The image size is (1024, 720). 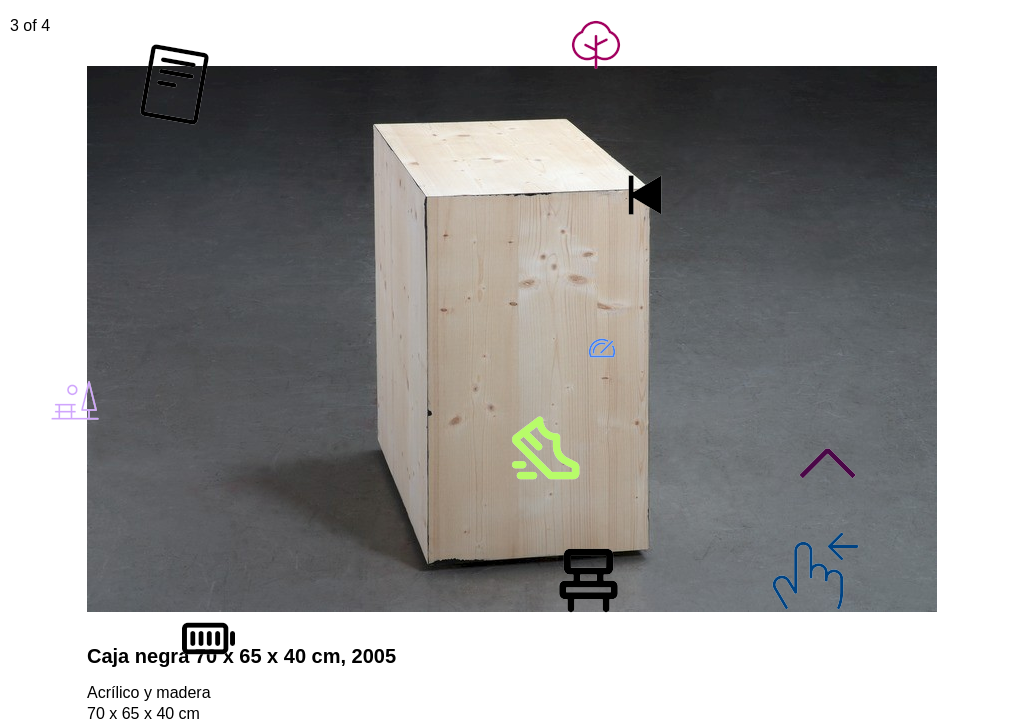 I want to click on browse furniture or seating options, so click(x=588, y=580).